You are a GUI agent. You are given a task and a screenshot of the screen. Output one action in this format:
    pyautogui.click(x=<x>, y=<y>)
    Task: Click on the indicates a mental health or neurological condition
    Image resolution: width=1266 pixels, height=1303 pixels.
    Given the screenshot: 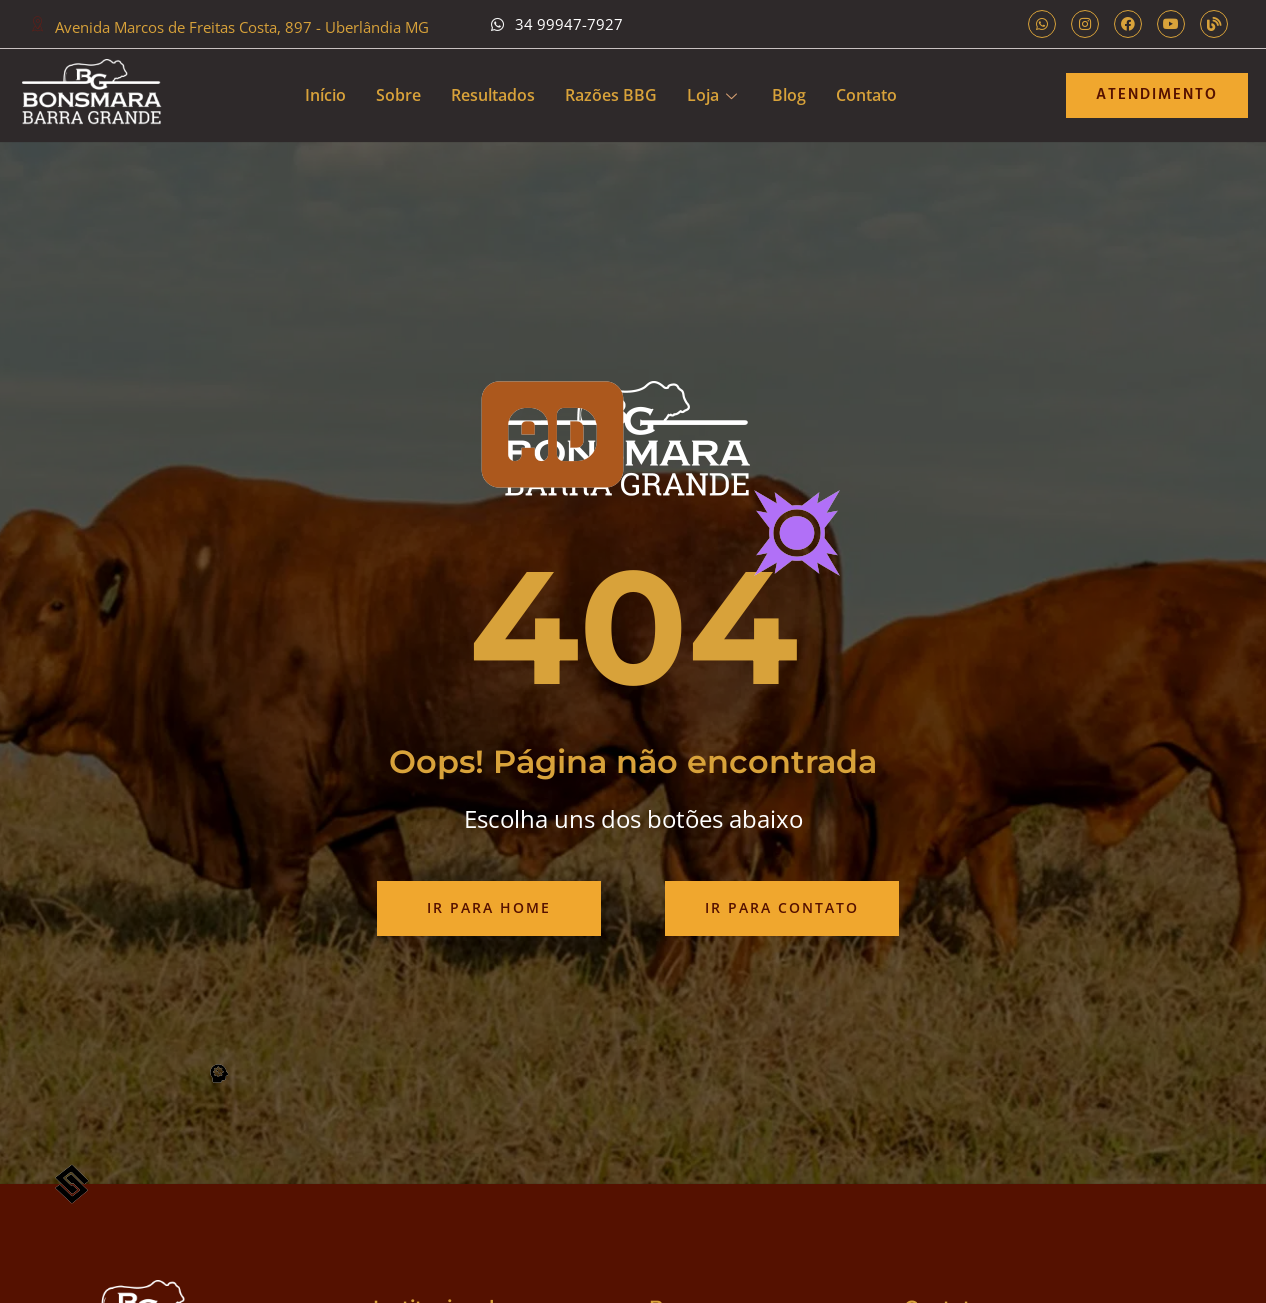 What is the action you would take?
    pyautogui.click(x=219, y=1073)
    